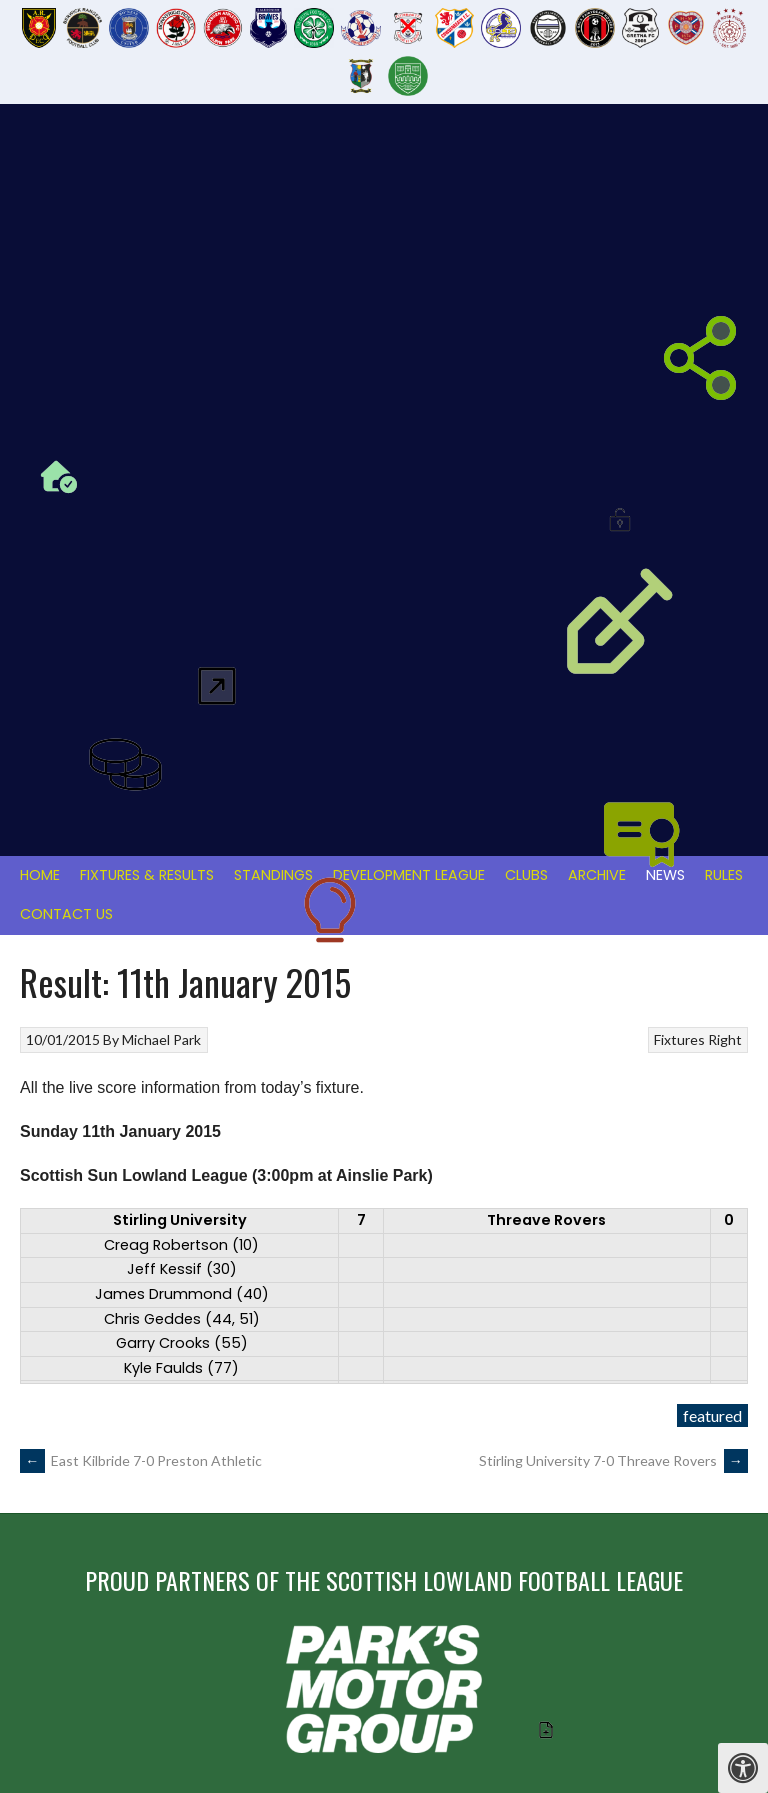 Image resolution: width=768 pixels, height=1793 pixels. I want to click on create a new file, so click(546, 1730).